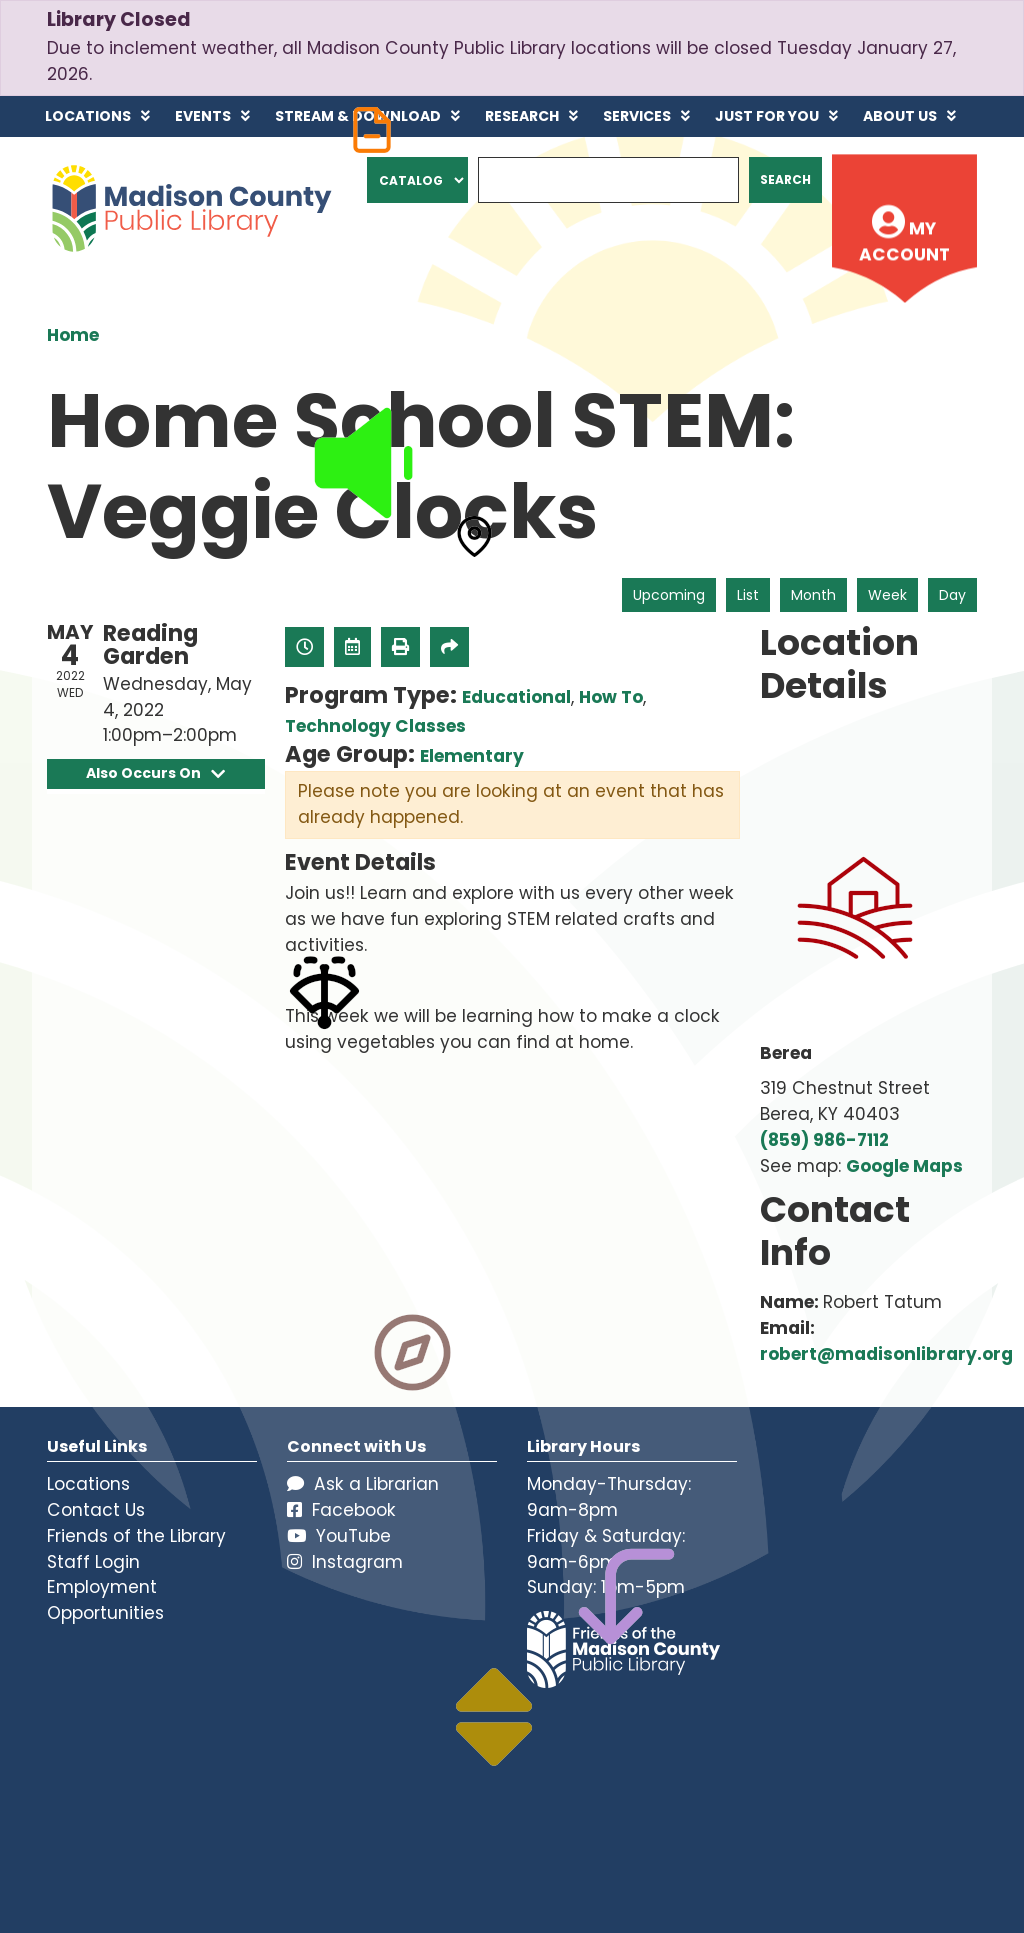 The height and width of the screenshot is (1933, 1024). Describe the element at coordinates (370, 463) in the screenshot. I see `adjust volume to low level` at that location.